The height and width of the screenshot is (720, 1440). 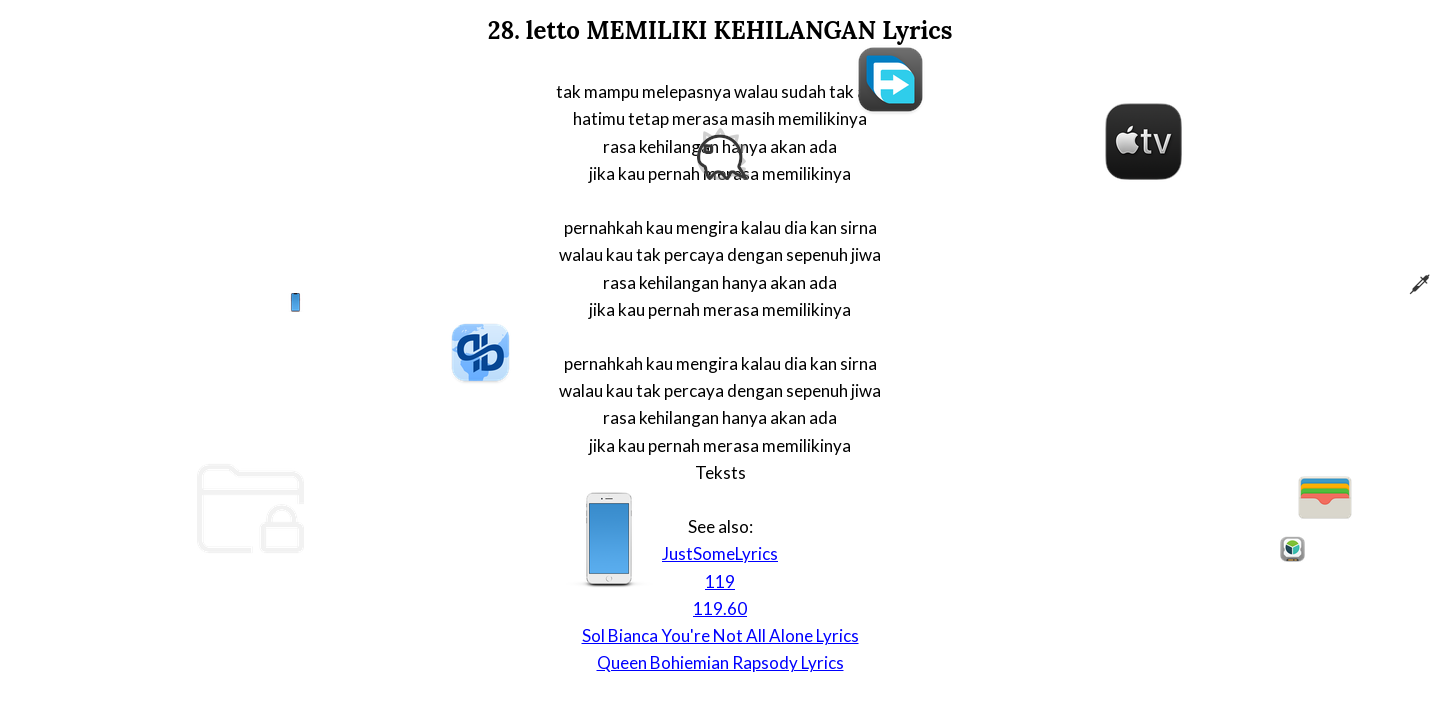 I want to click on iPhone 14 device icon, so click(x=295, y=302).